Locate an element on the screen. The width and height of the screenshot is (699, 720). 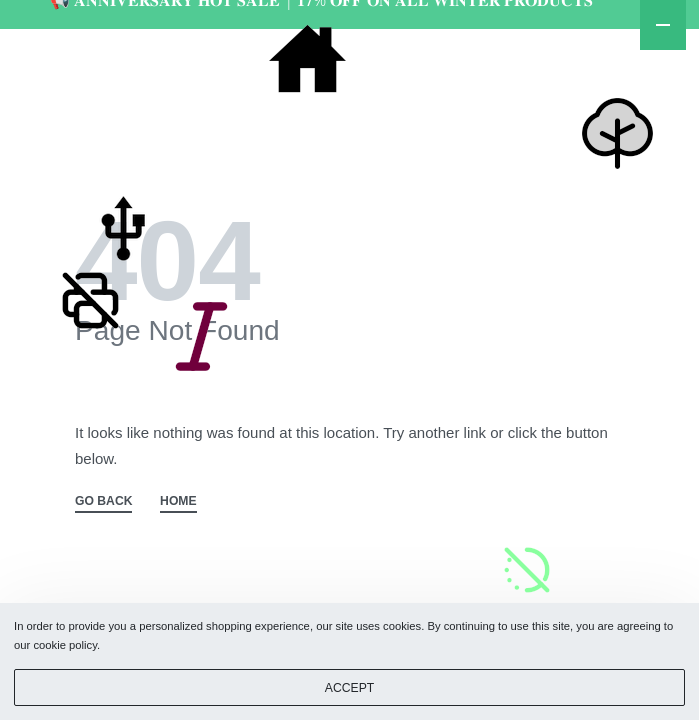
navigate to the home screen is located at coordinates (307, 58).